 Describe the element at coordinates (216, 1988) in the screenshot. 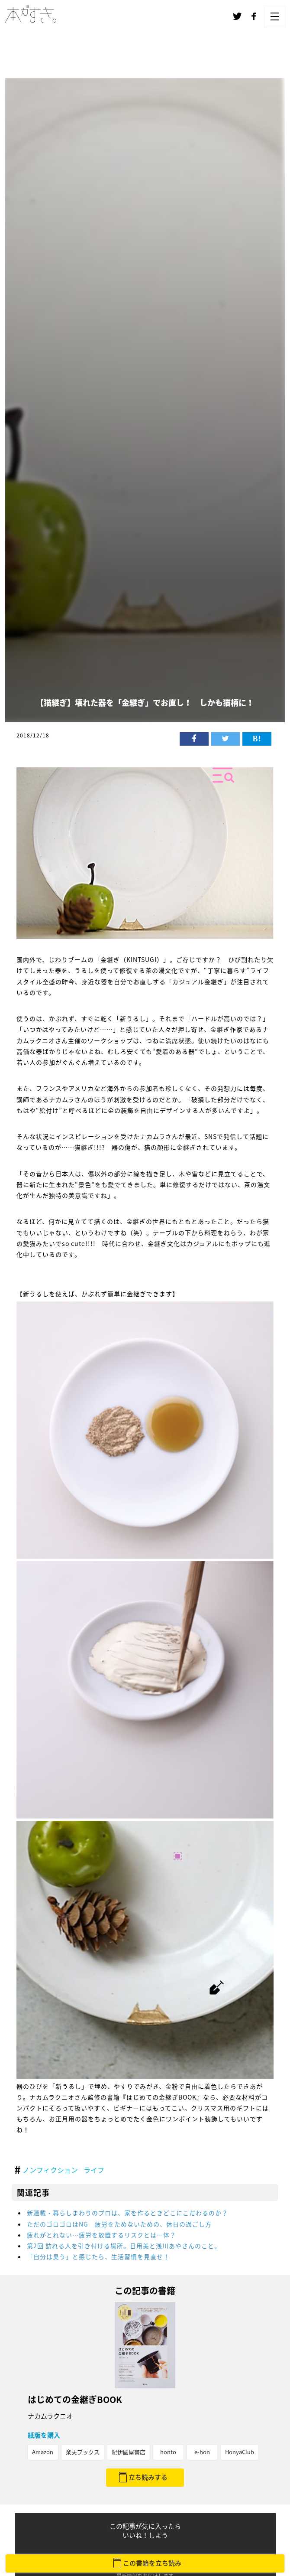

I see `gardening or landscaping tools` at that location.